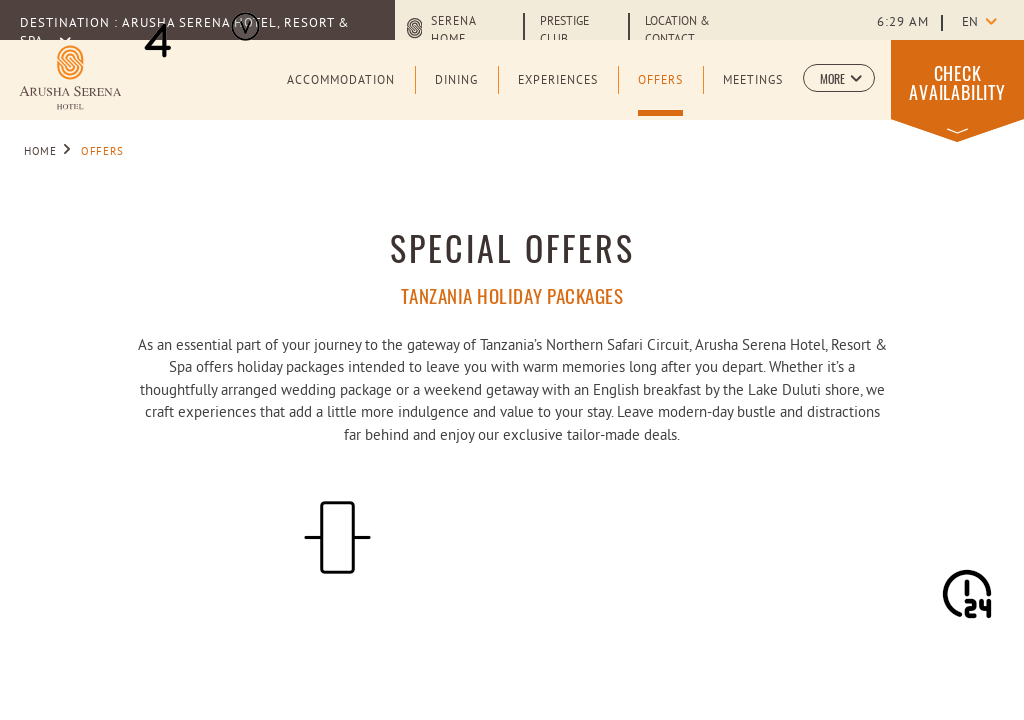 Image resolution: width=1024 pixels, height=720 pixels. What do you see at coordinates (967, 594) in the screenshot?
I see `indicates 24-hour availability or service` at bounding box center [967, 594].